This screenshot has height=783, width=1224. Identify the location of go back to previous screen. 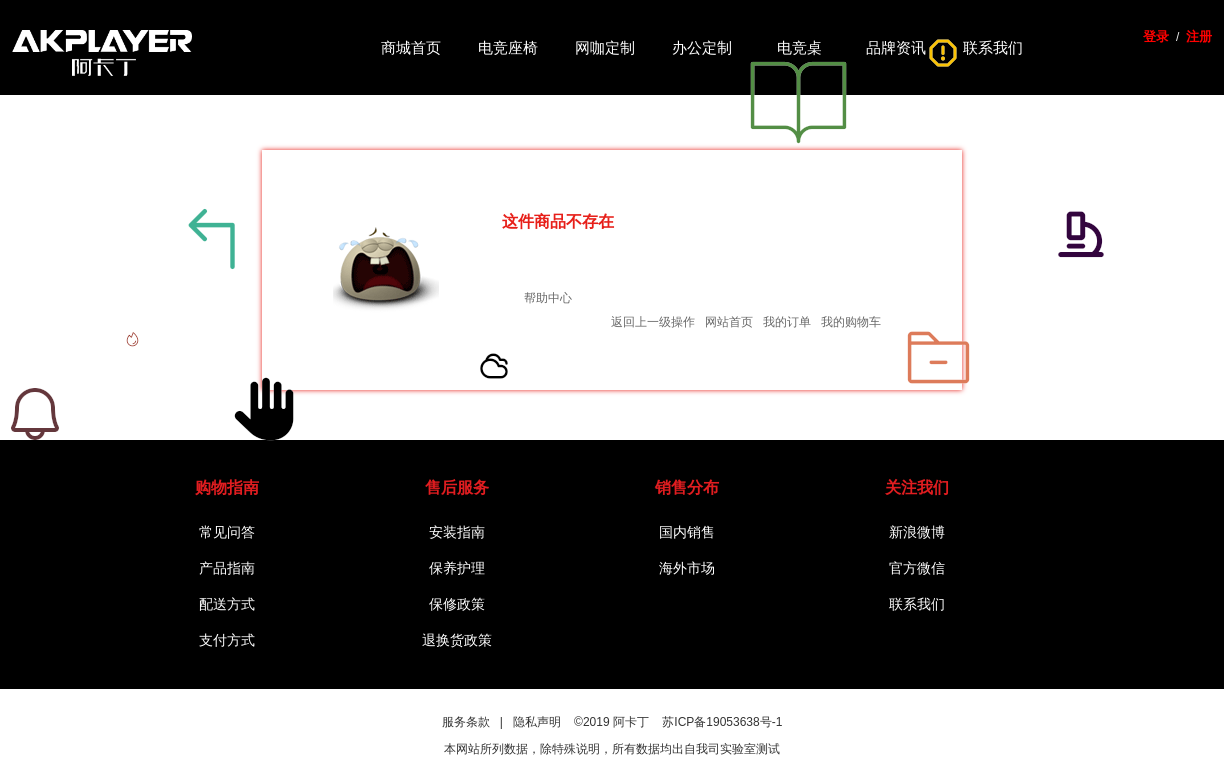
(214, 239).